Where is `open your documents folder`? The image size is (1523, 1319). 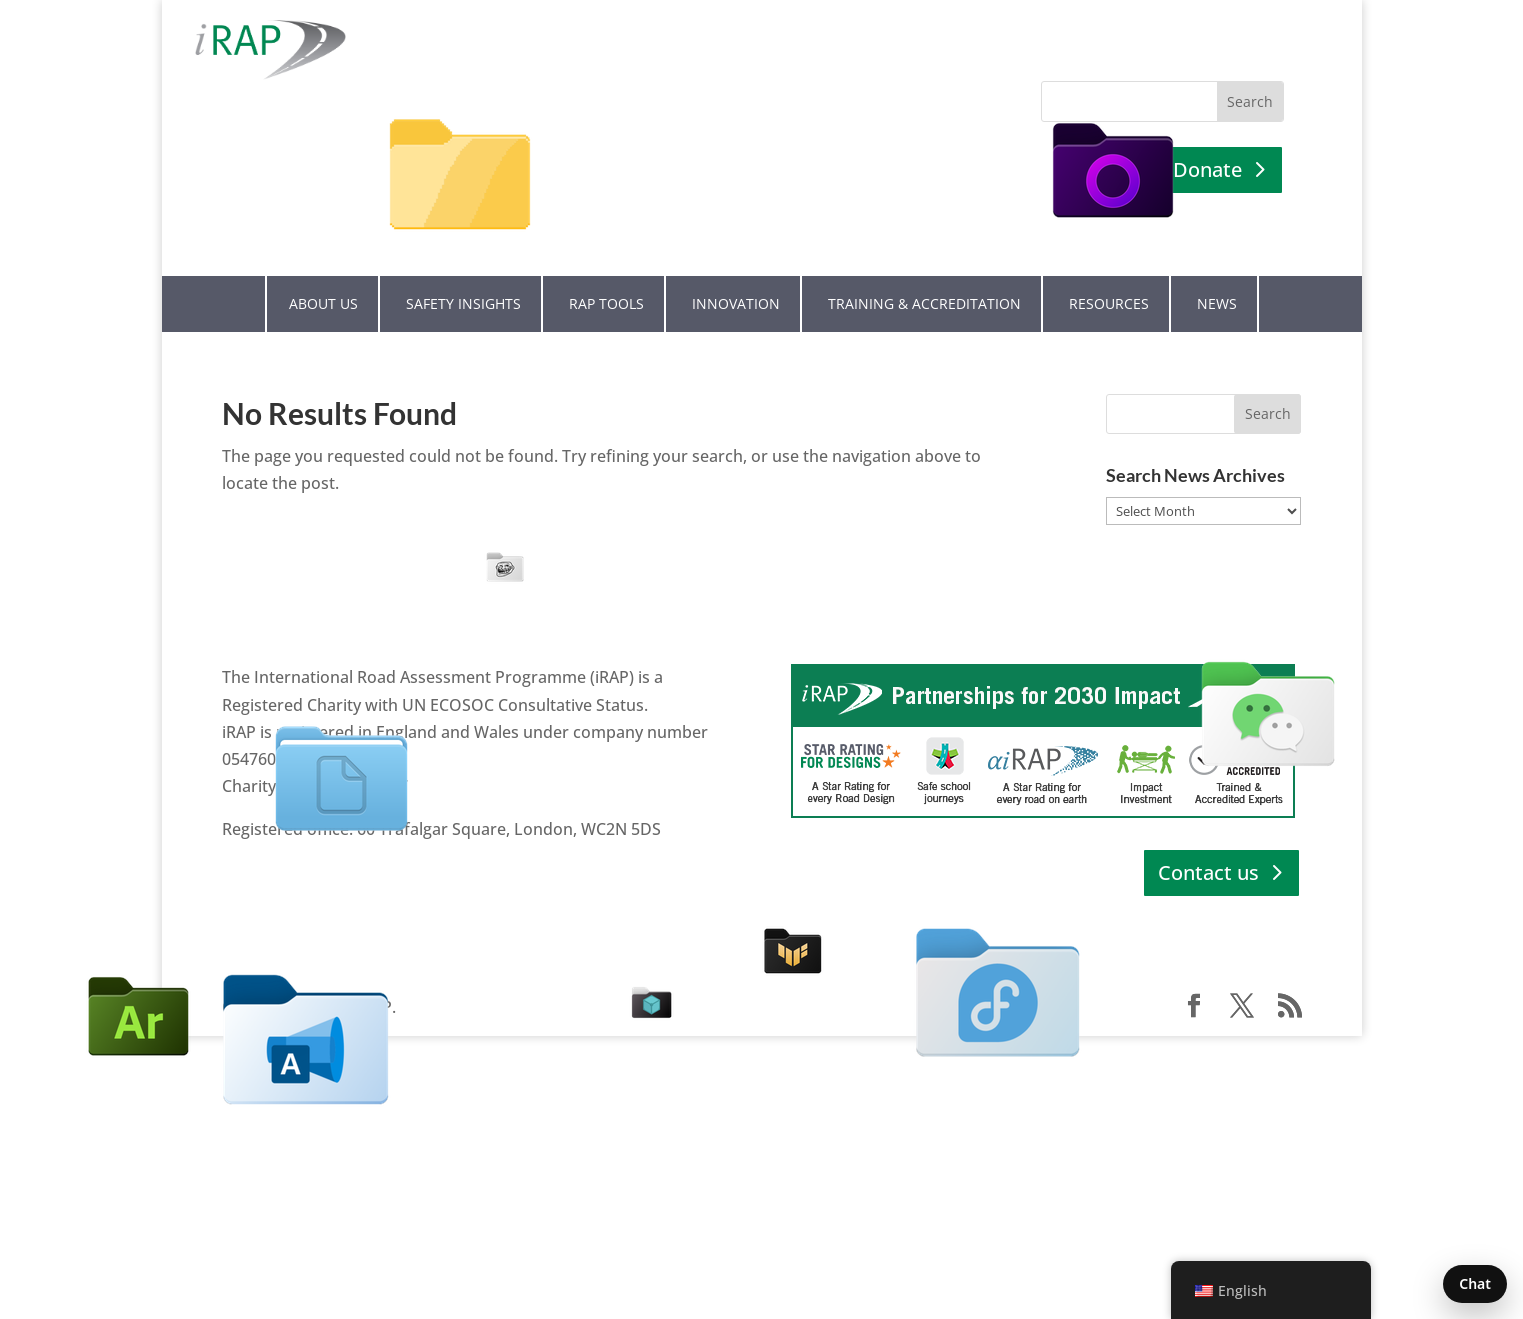
open your documents folder is located at coordinates (341, 778).